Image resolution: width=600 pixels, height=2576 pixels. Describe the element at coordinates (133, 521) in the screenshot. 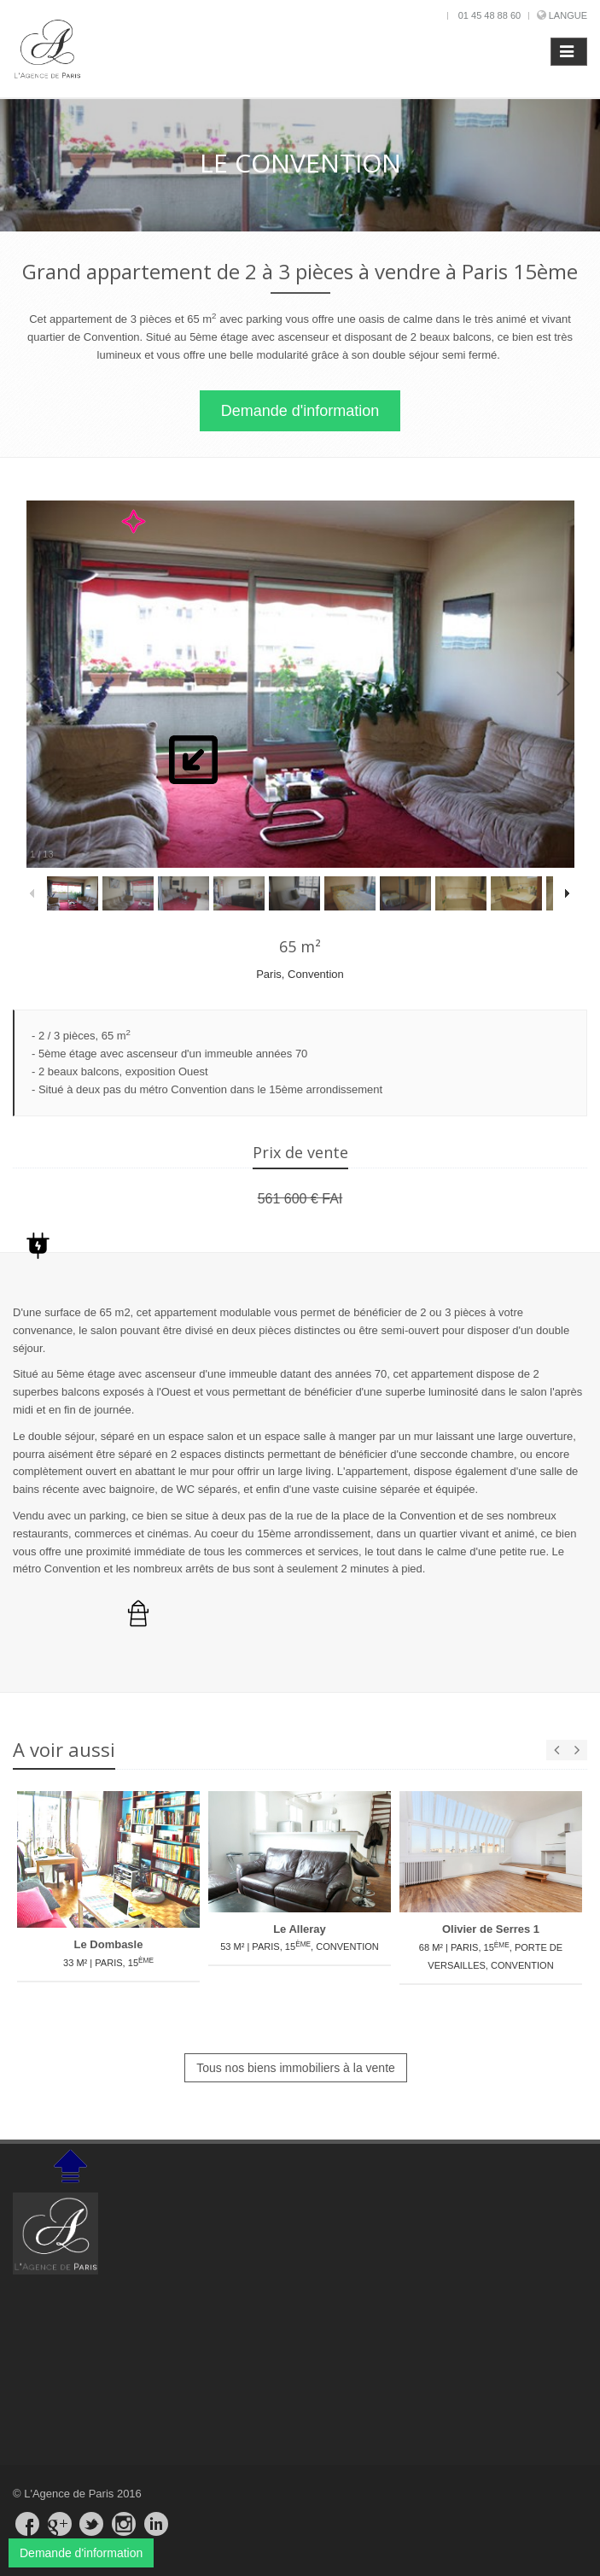

I see `add a sparkle or highlight effect` at that location.